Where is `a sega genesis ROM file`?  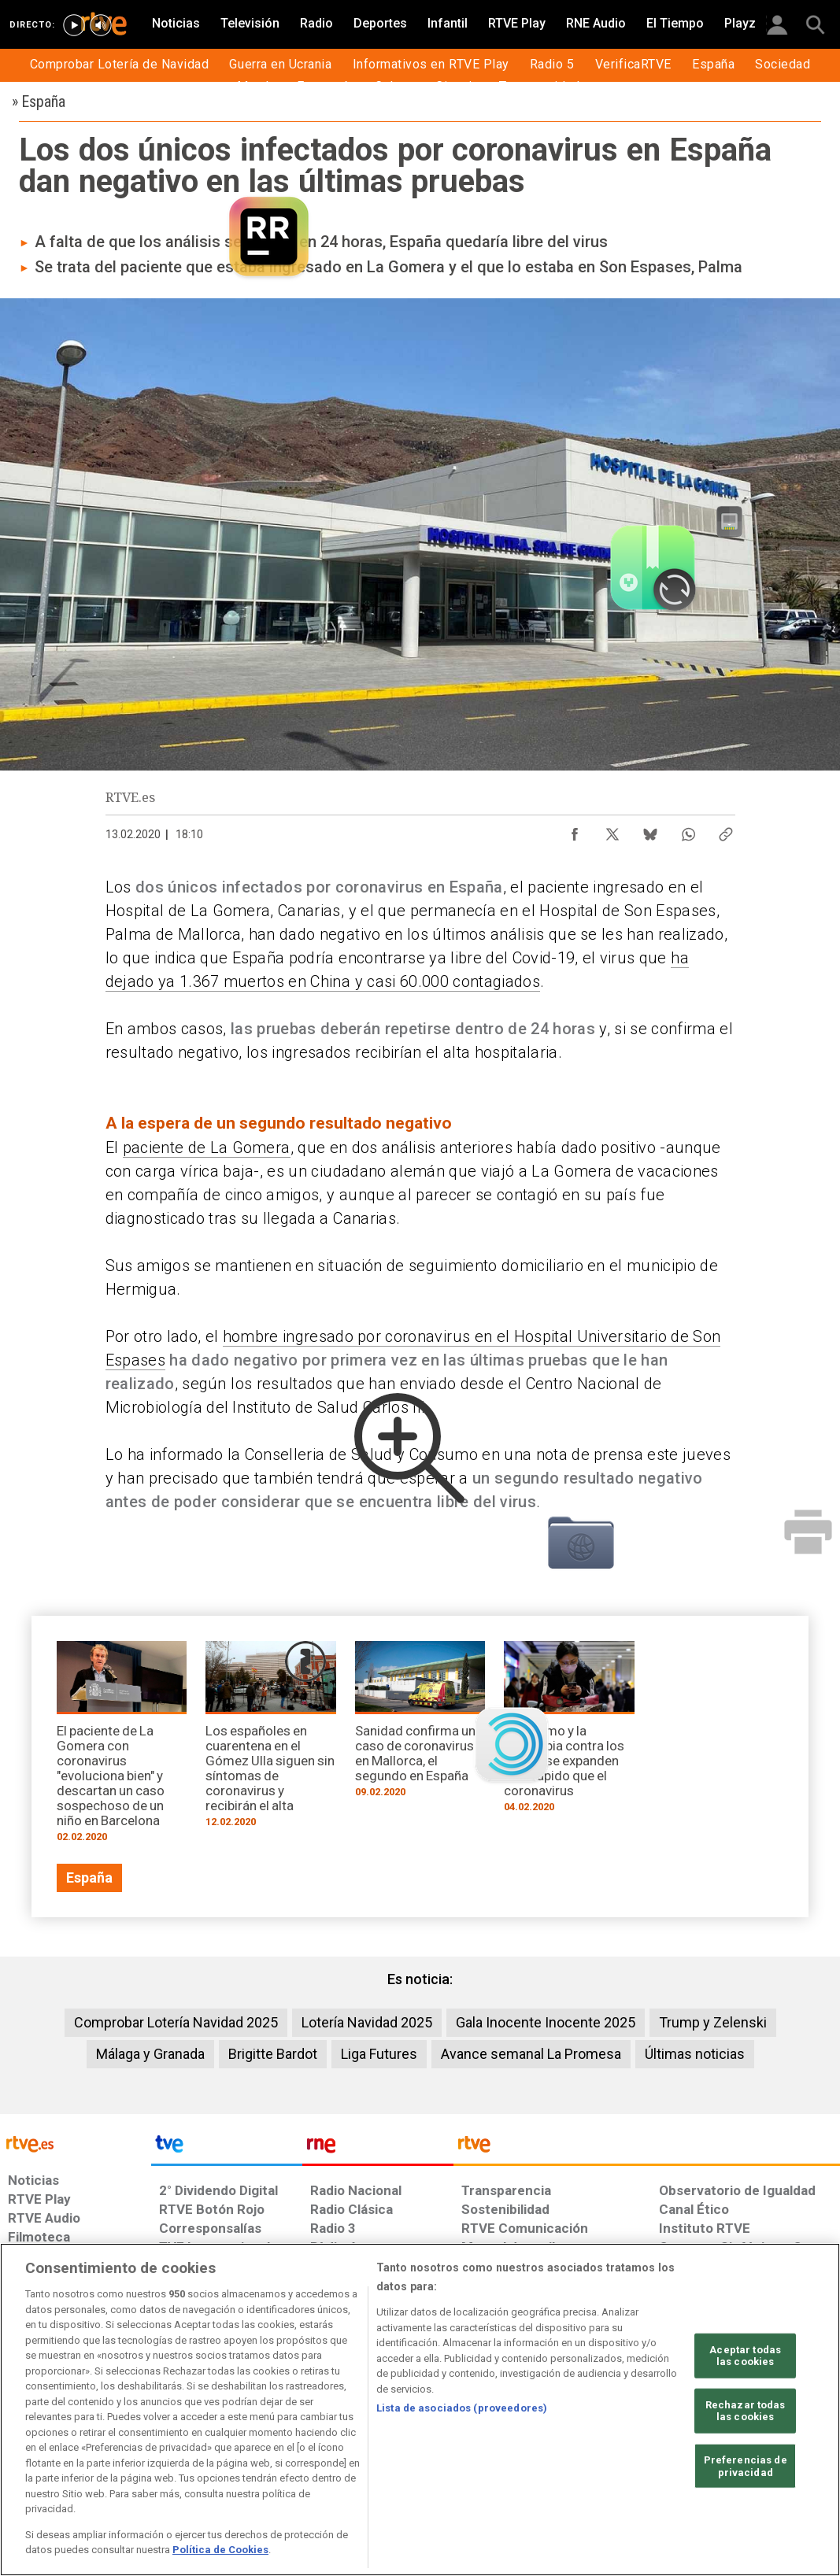
a sega genesis ROM file is located at coordinates (729, 521).